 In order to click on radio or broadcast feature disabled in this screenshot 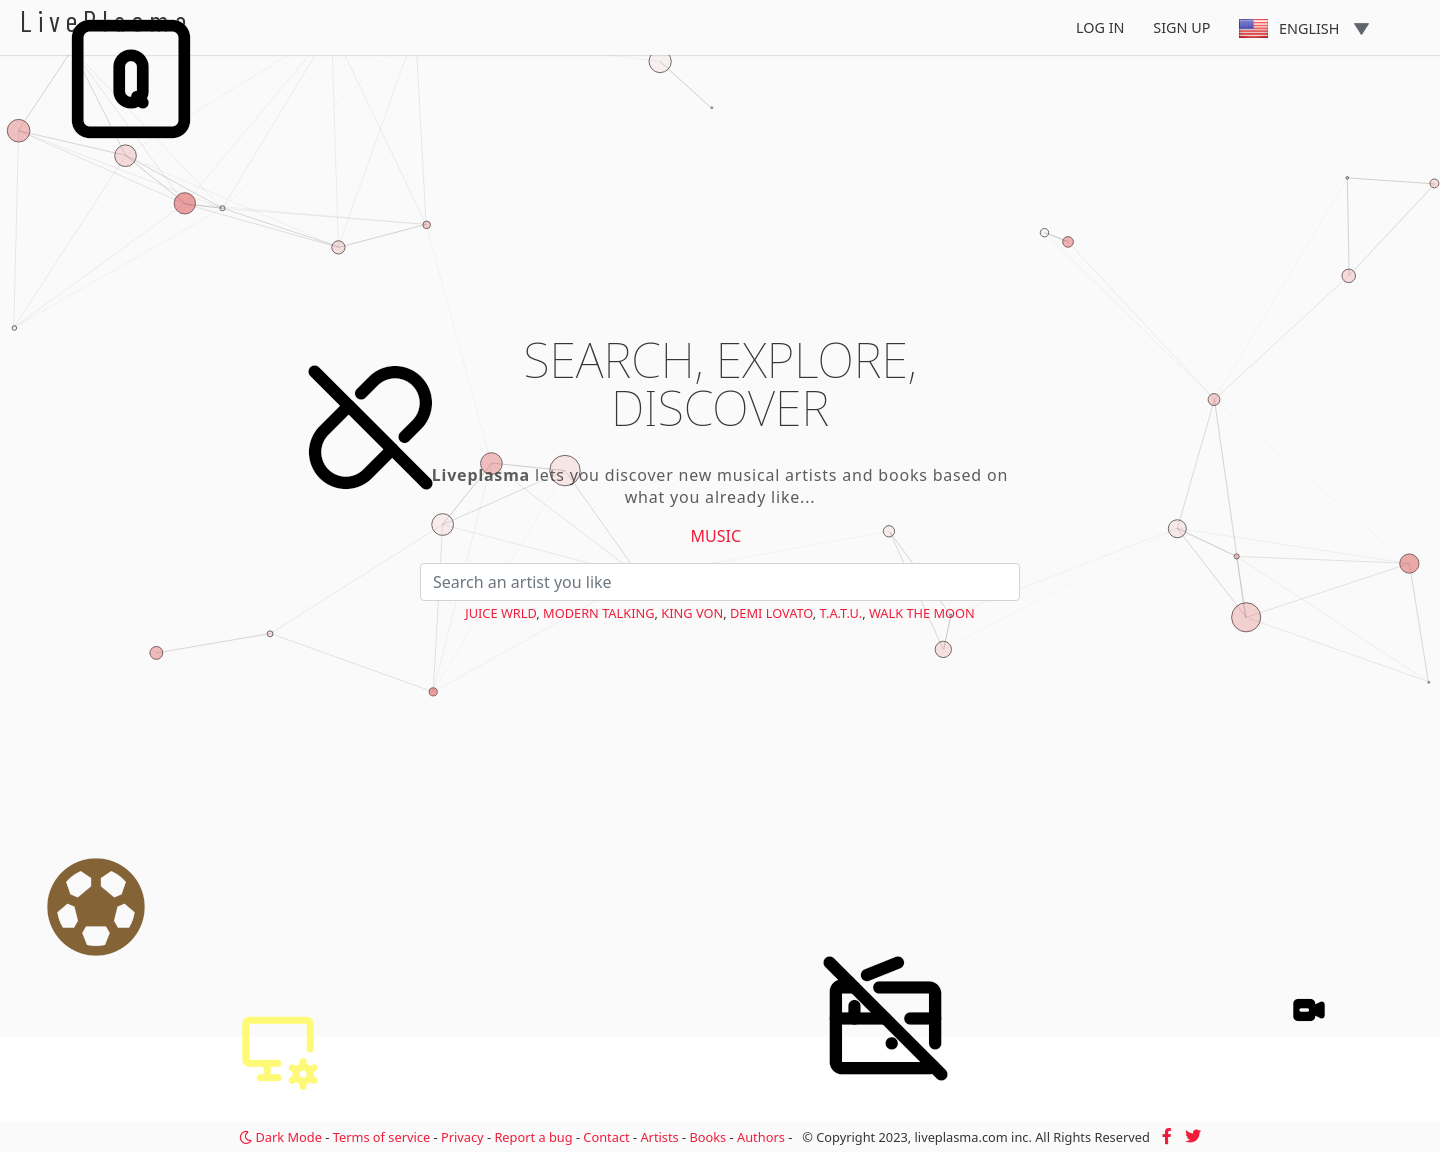, I will do `click(885, 1018)`.